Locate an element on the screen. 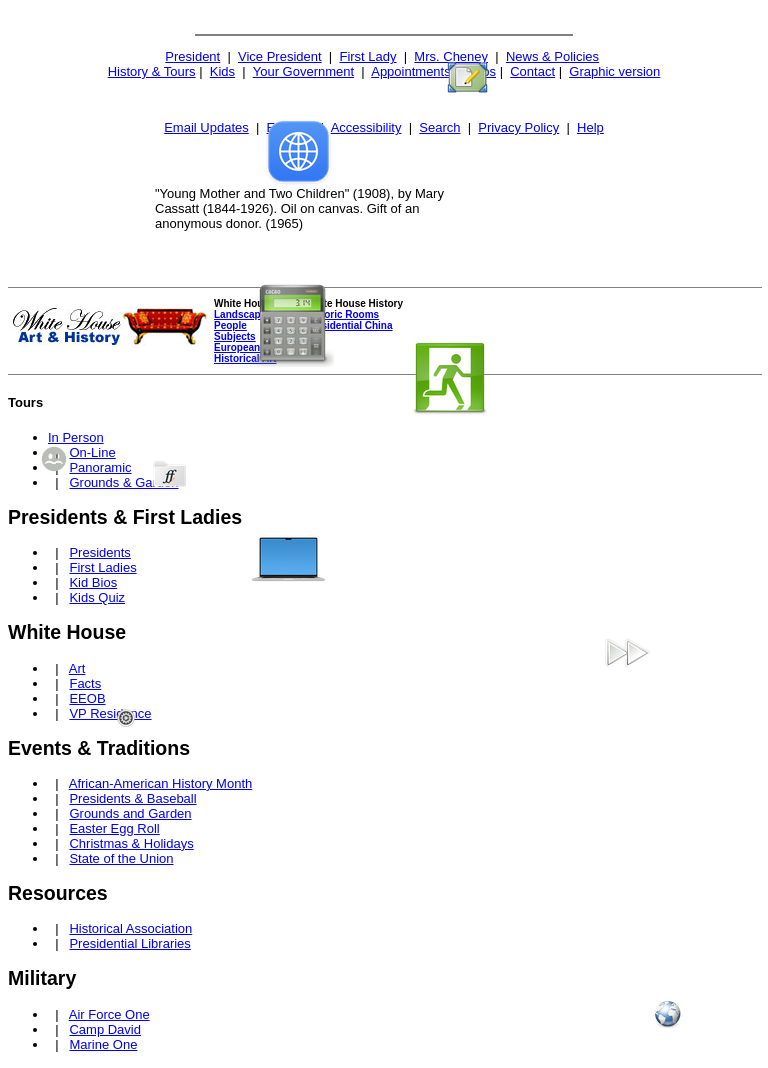 This screenshot has height=1068, width=768. open fontforge project files folder is located at coordinates (169, 474).